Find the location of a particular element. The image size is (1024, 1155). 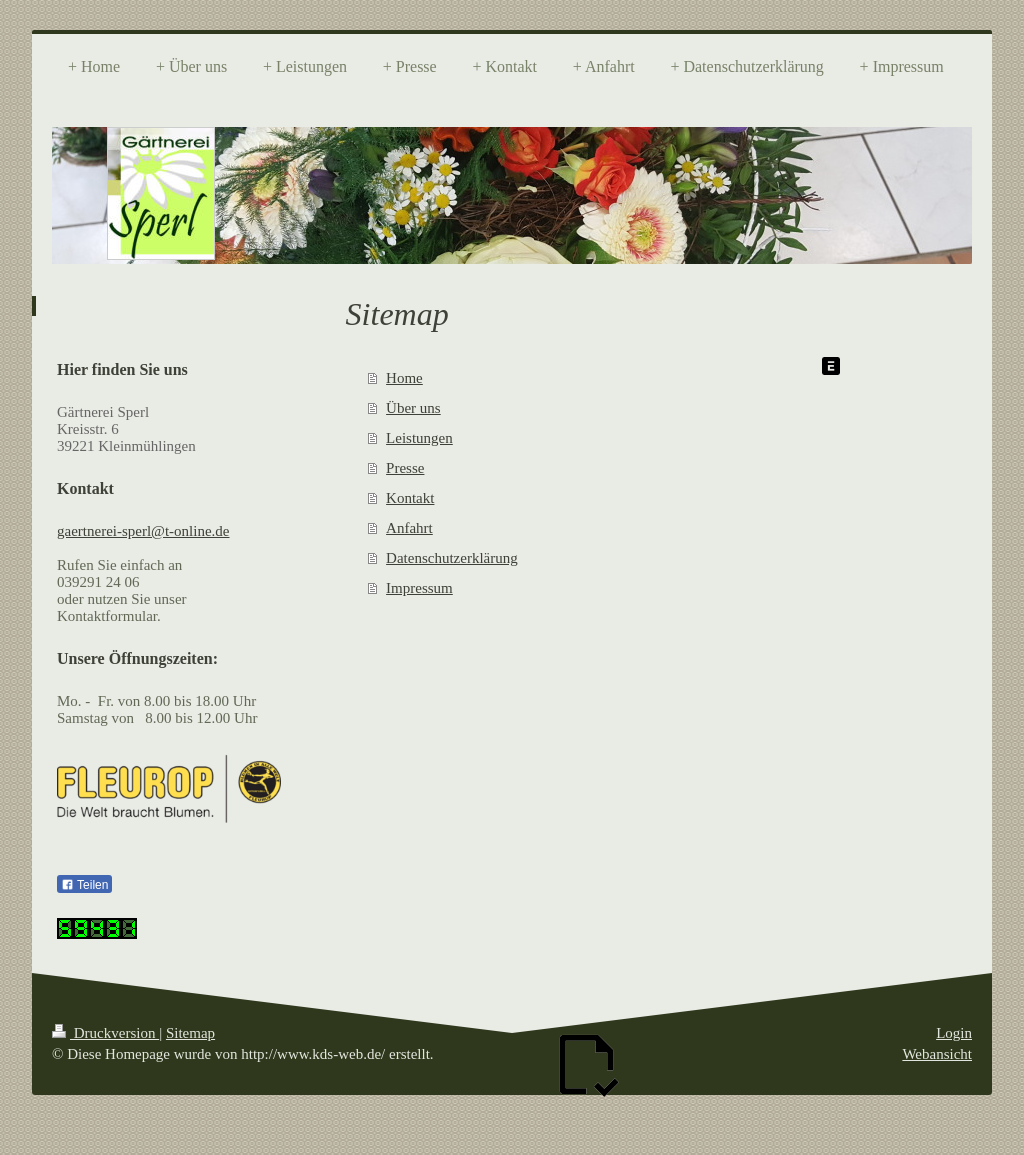

file successfully uploaded or verified is located at coordinates (586, 1064).